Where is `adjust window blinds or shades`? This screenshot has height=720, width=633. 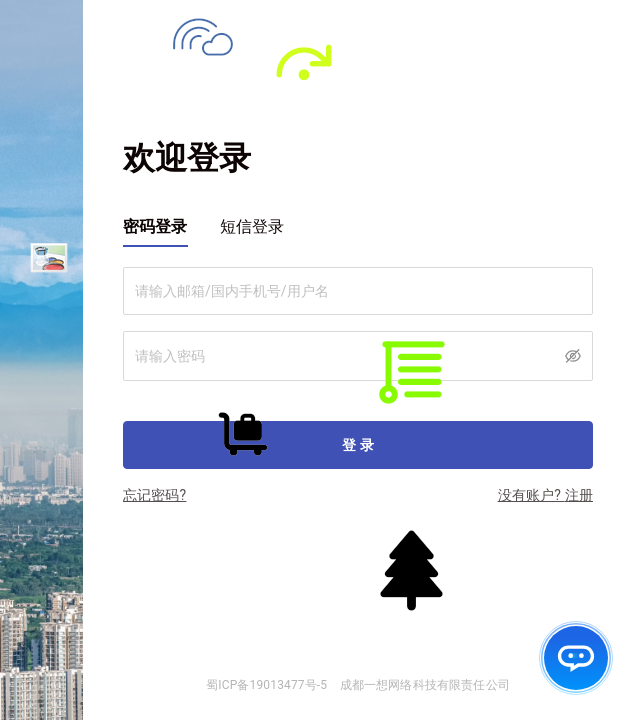 adjust window blinds or shades is located at coordinates (413, 372).